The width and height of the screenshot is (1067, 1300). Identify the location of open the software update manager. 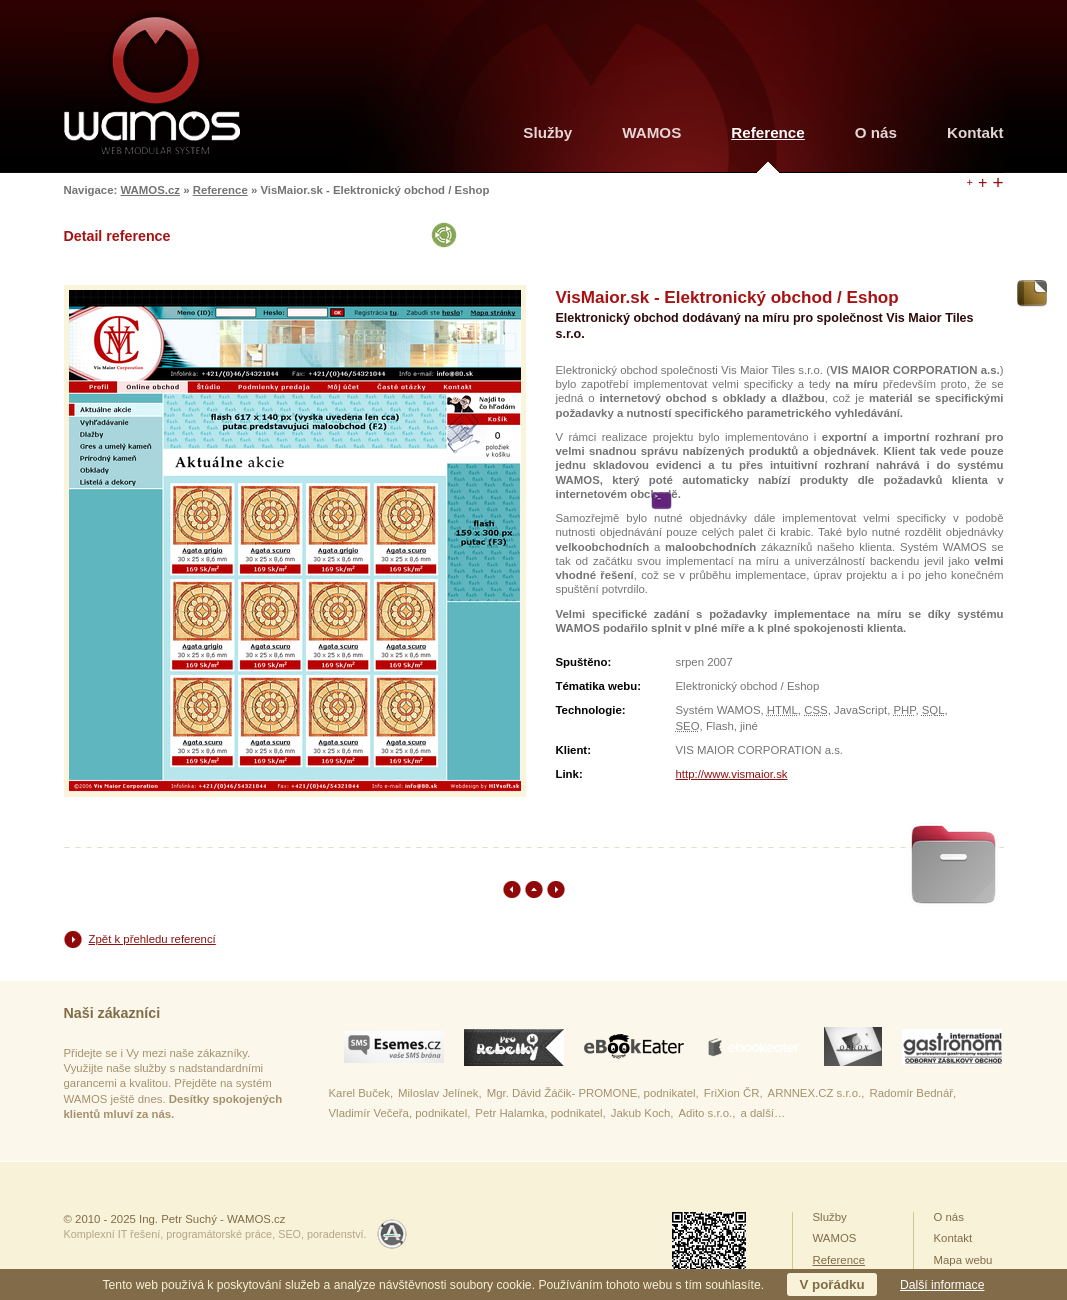
(392, 1234).